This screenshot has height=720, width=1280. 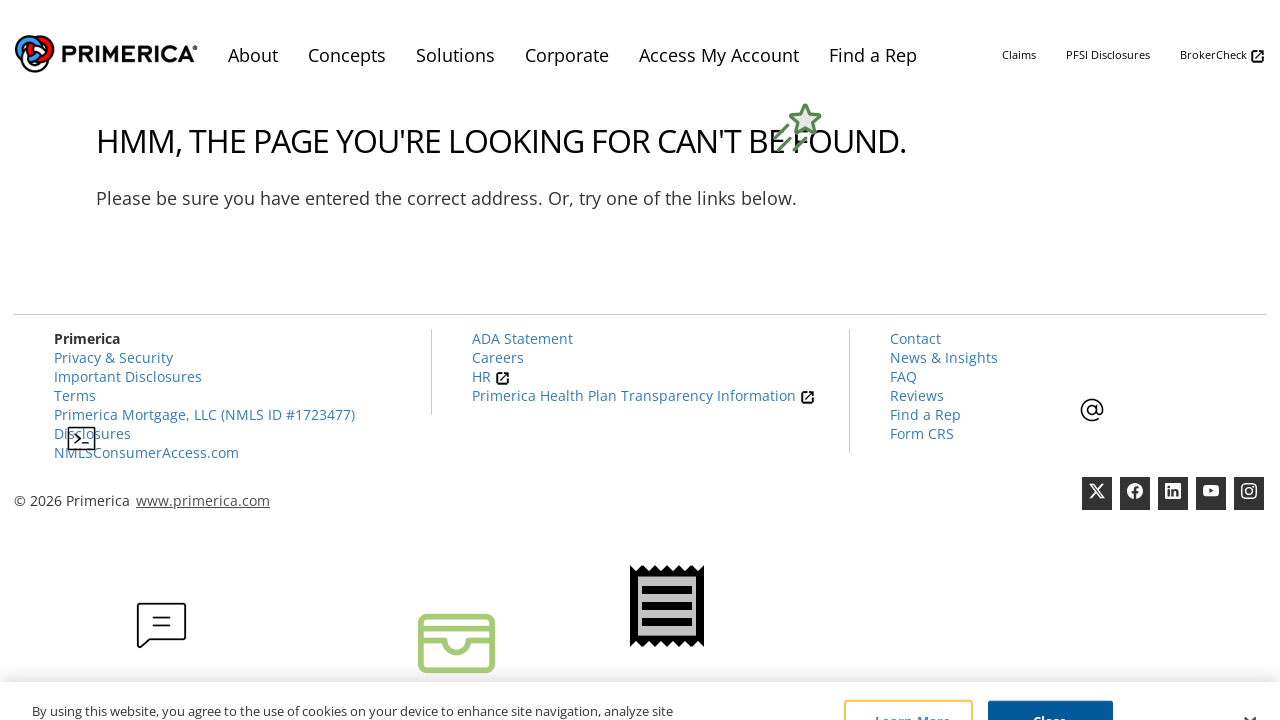 I want to click on mark as favorite or highlight content, so click(x=797, y=127).